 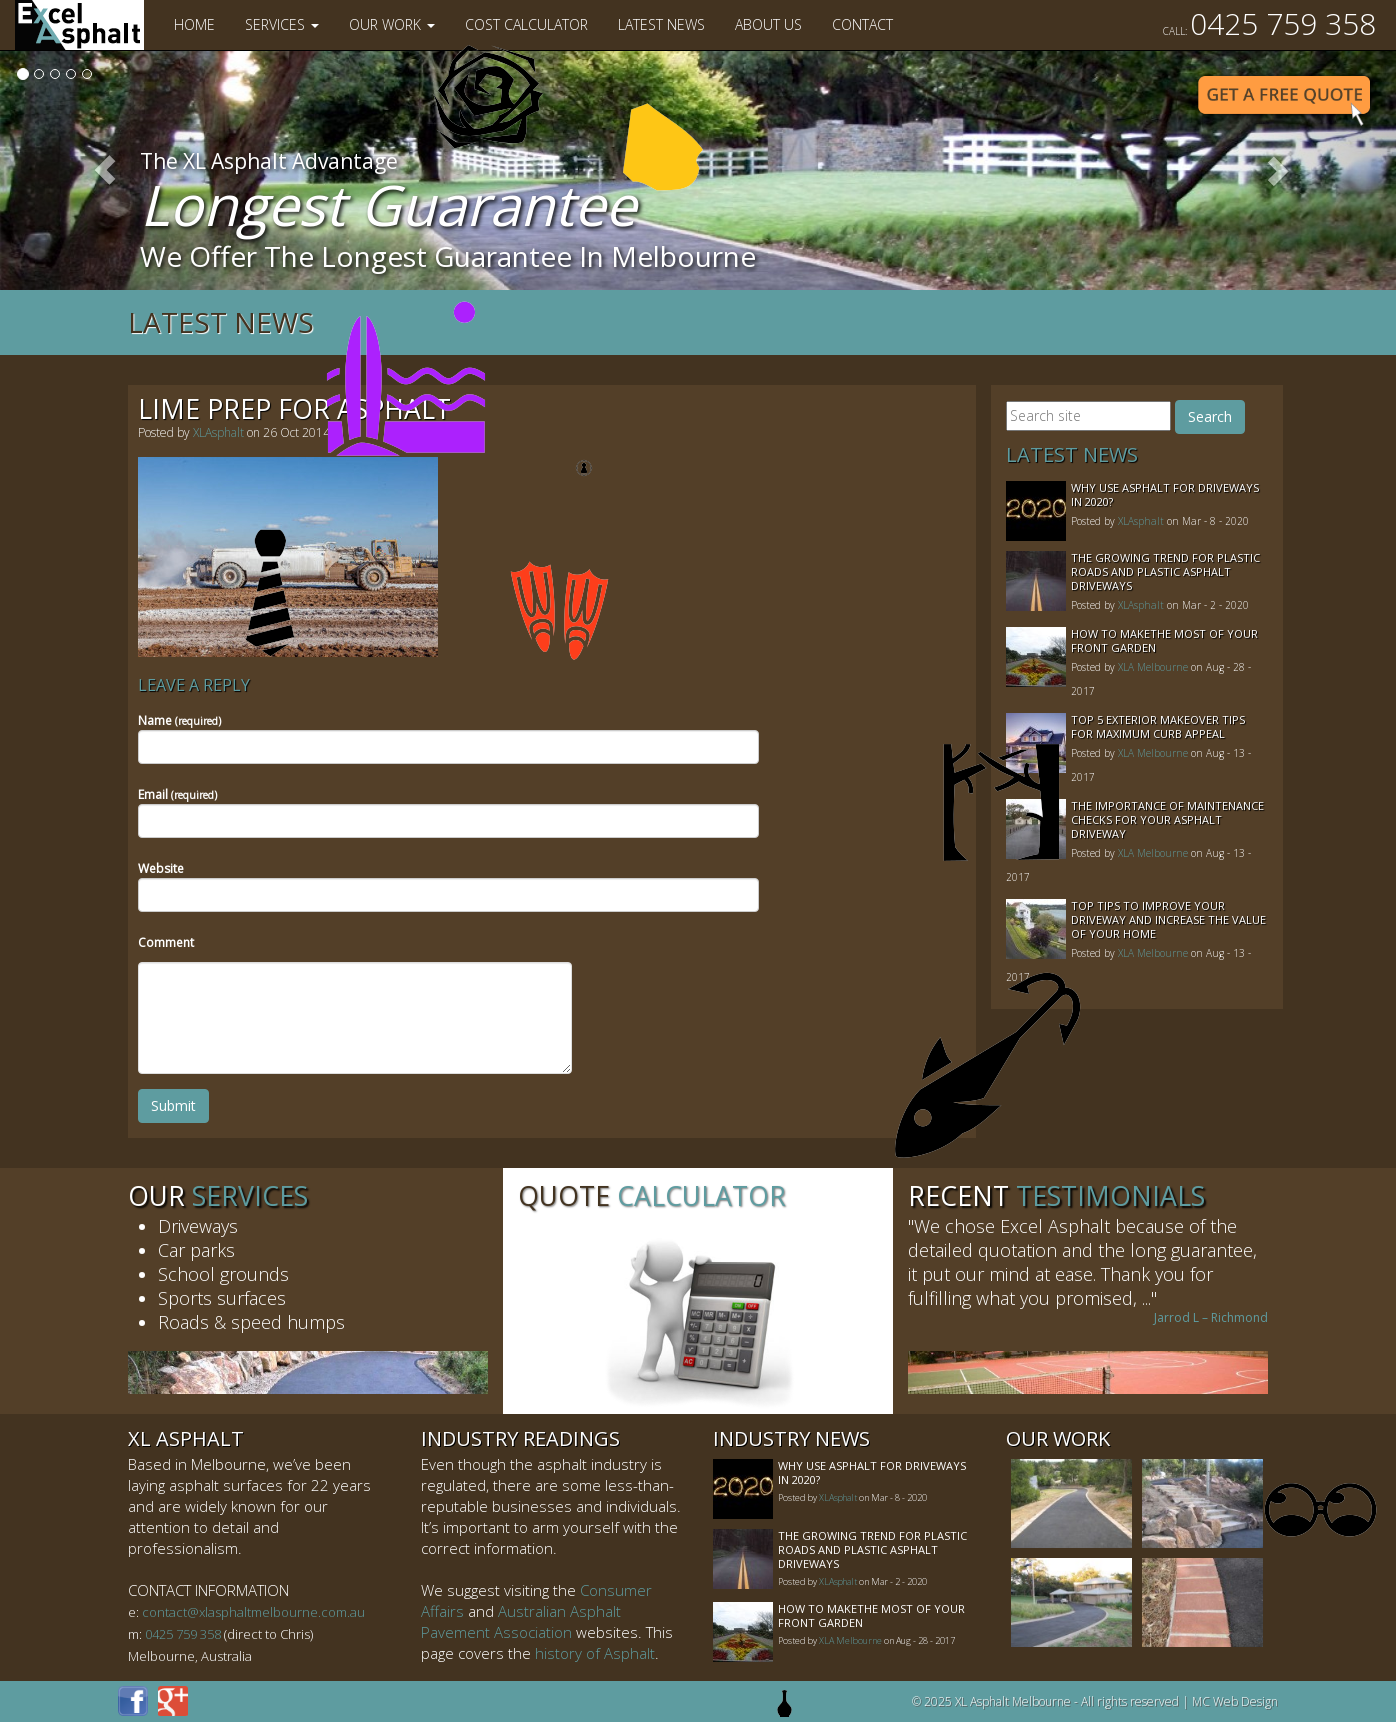 What do you see at coordinates (270, 593) in the screenshot?
I see `formal or business dress code indicator` at bounding box center [270, 593].